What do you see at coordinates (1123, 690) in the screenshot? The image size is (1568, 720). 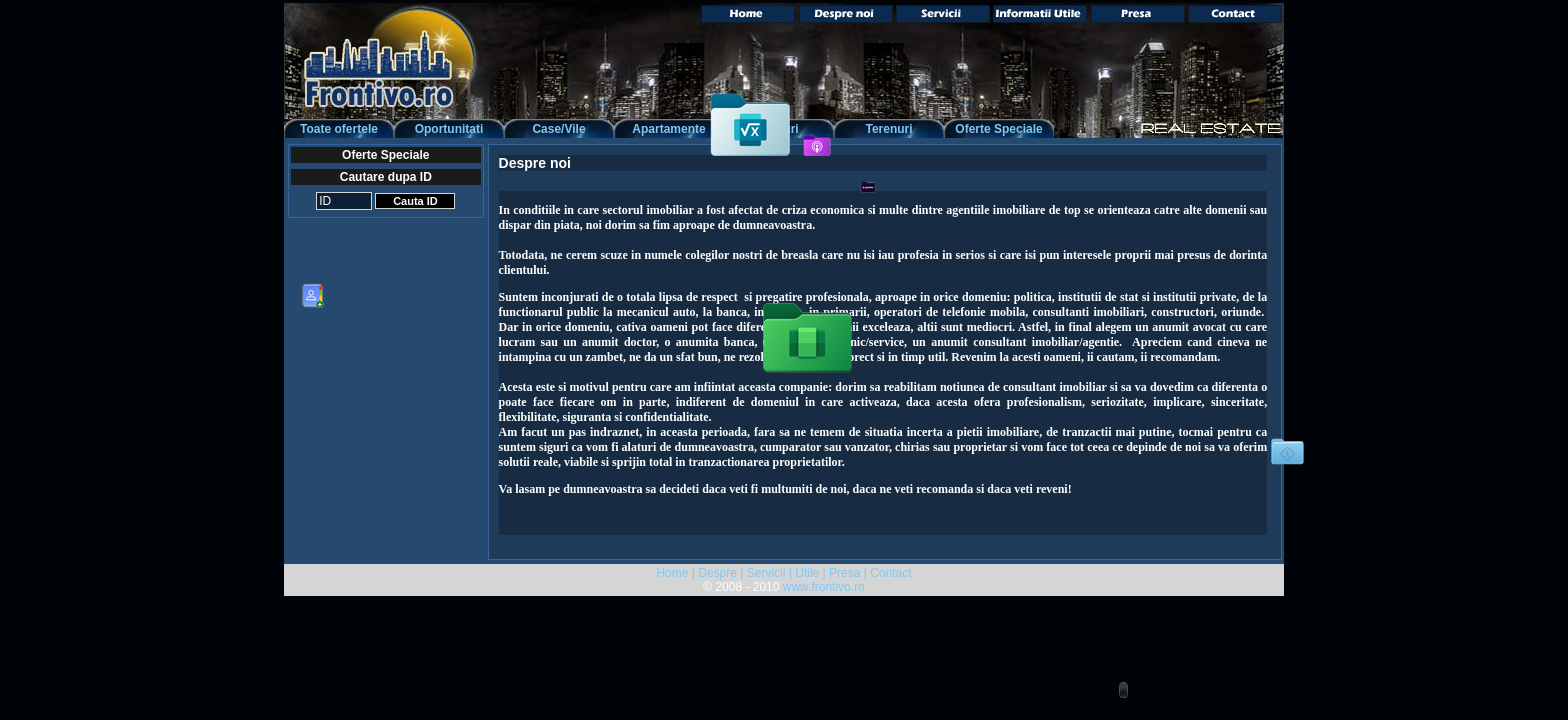 I see `bluetooth mouse connected` at bounding box center [1123, 690].